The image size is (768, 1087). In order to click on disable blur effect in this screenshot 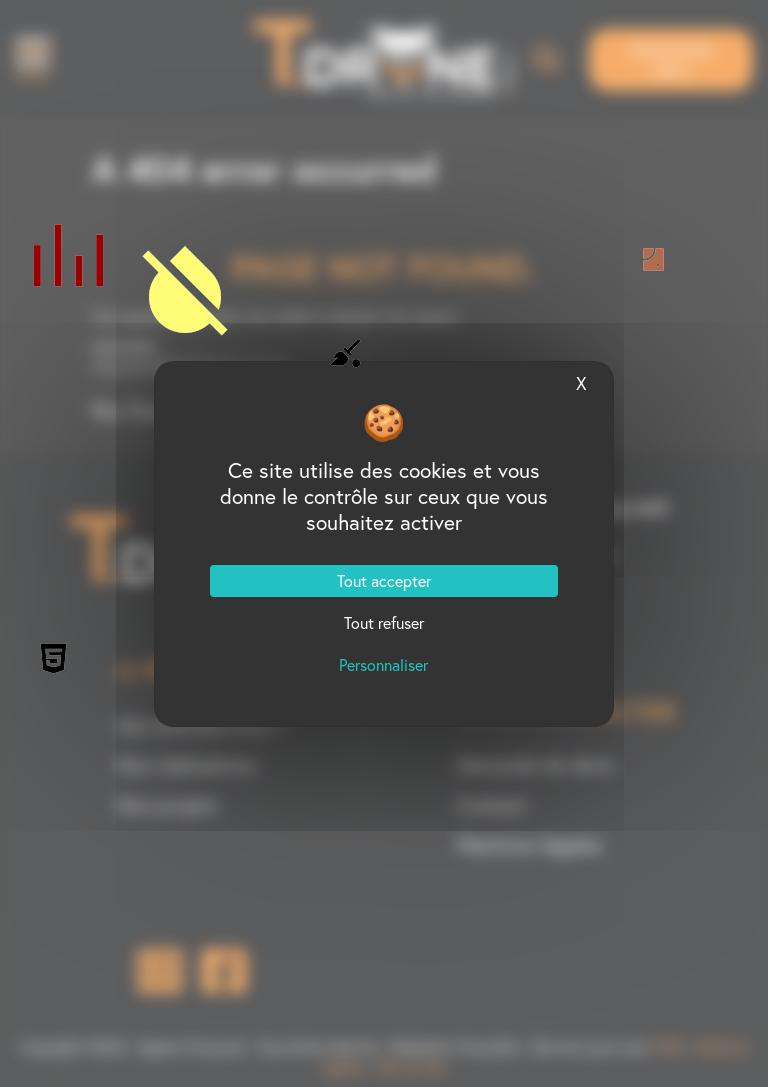, I will do `click(185, 293)`.